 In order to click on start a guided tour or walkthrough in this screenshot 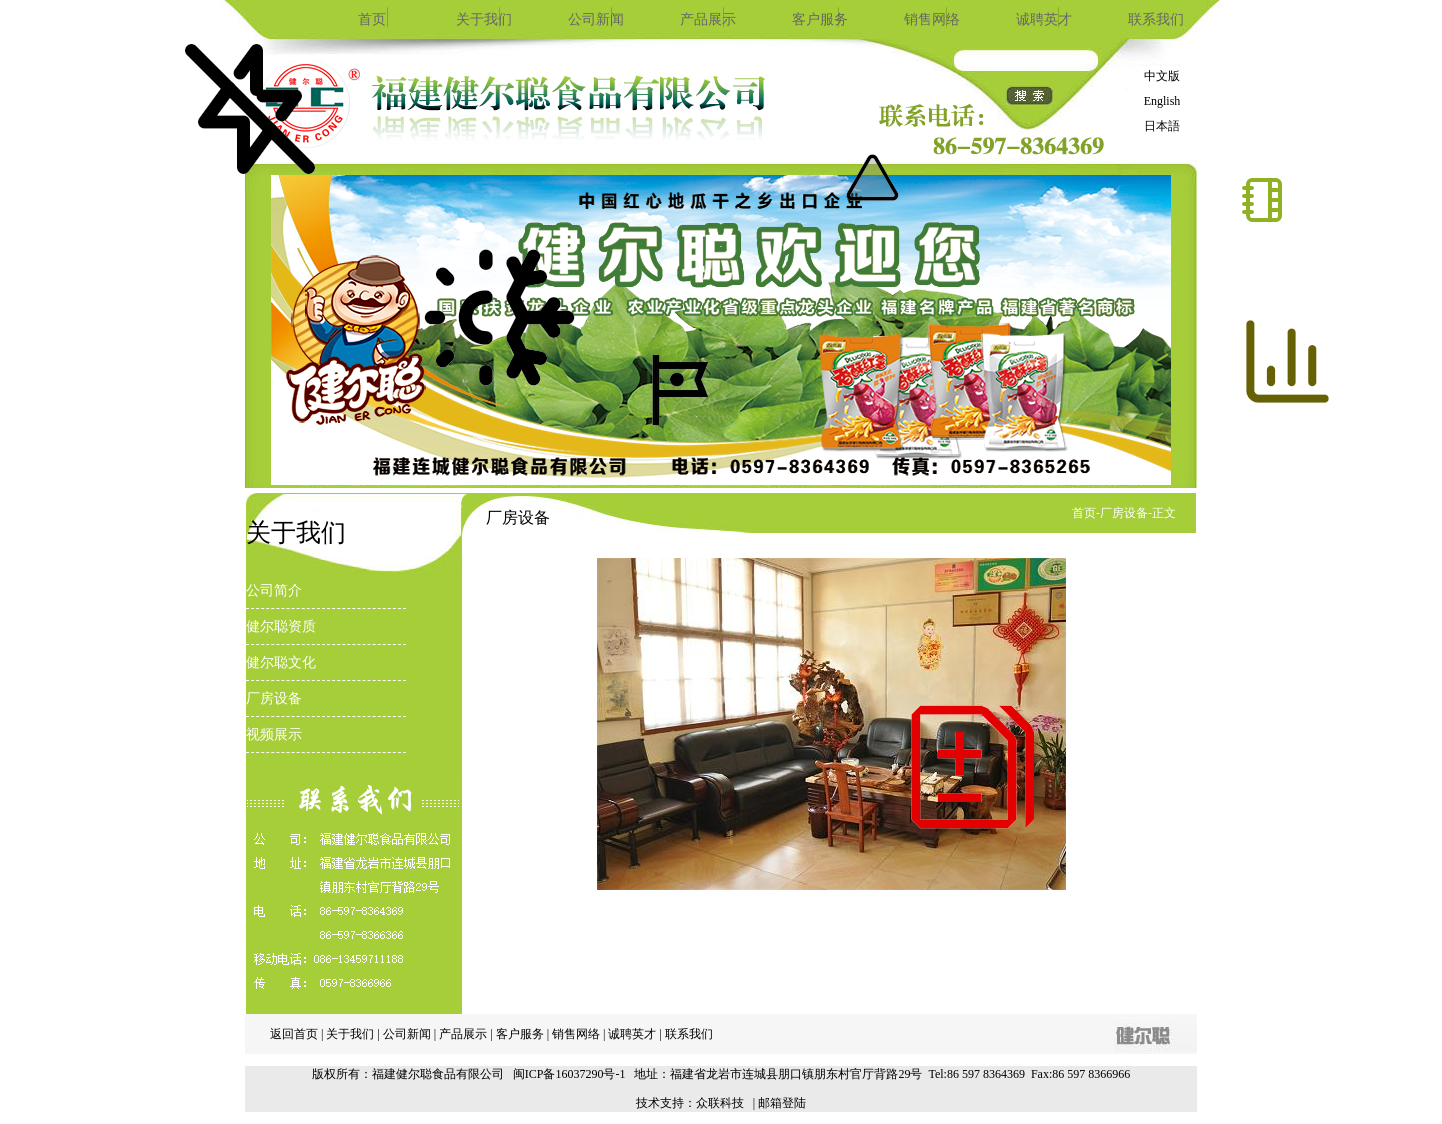, I will do `click(677, 390)`.